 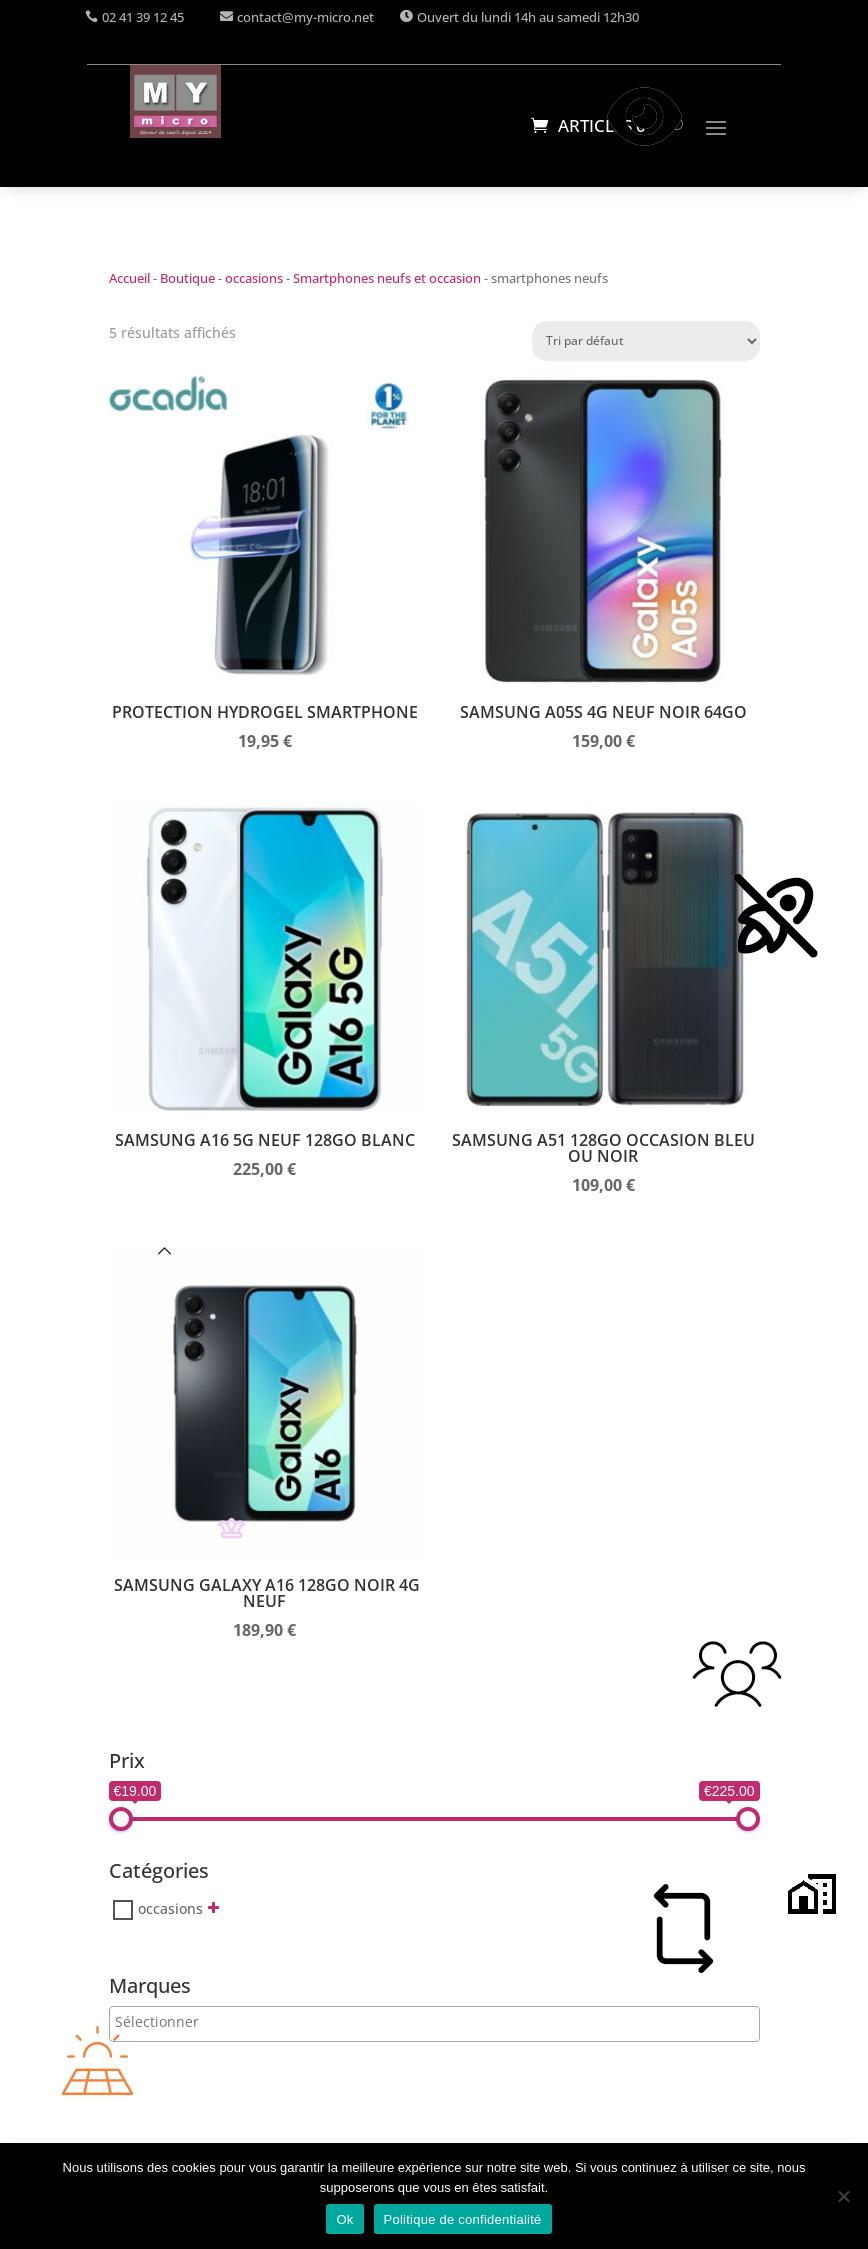 What do you see at coordinates (775, 915) in the screenshot?
I see `disable quick launch or boost feature` at bounding box center [775, 915].